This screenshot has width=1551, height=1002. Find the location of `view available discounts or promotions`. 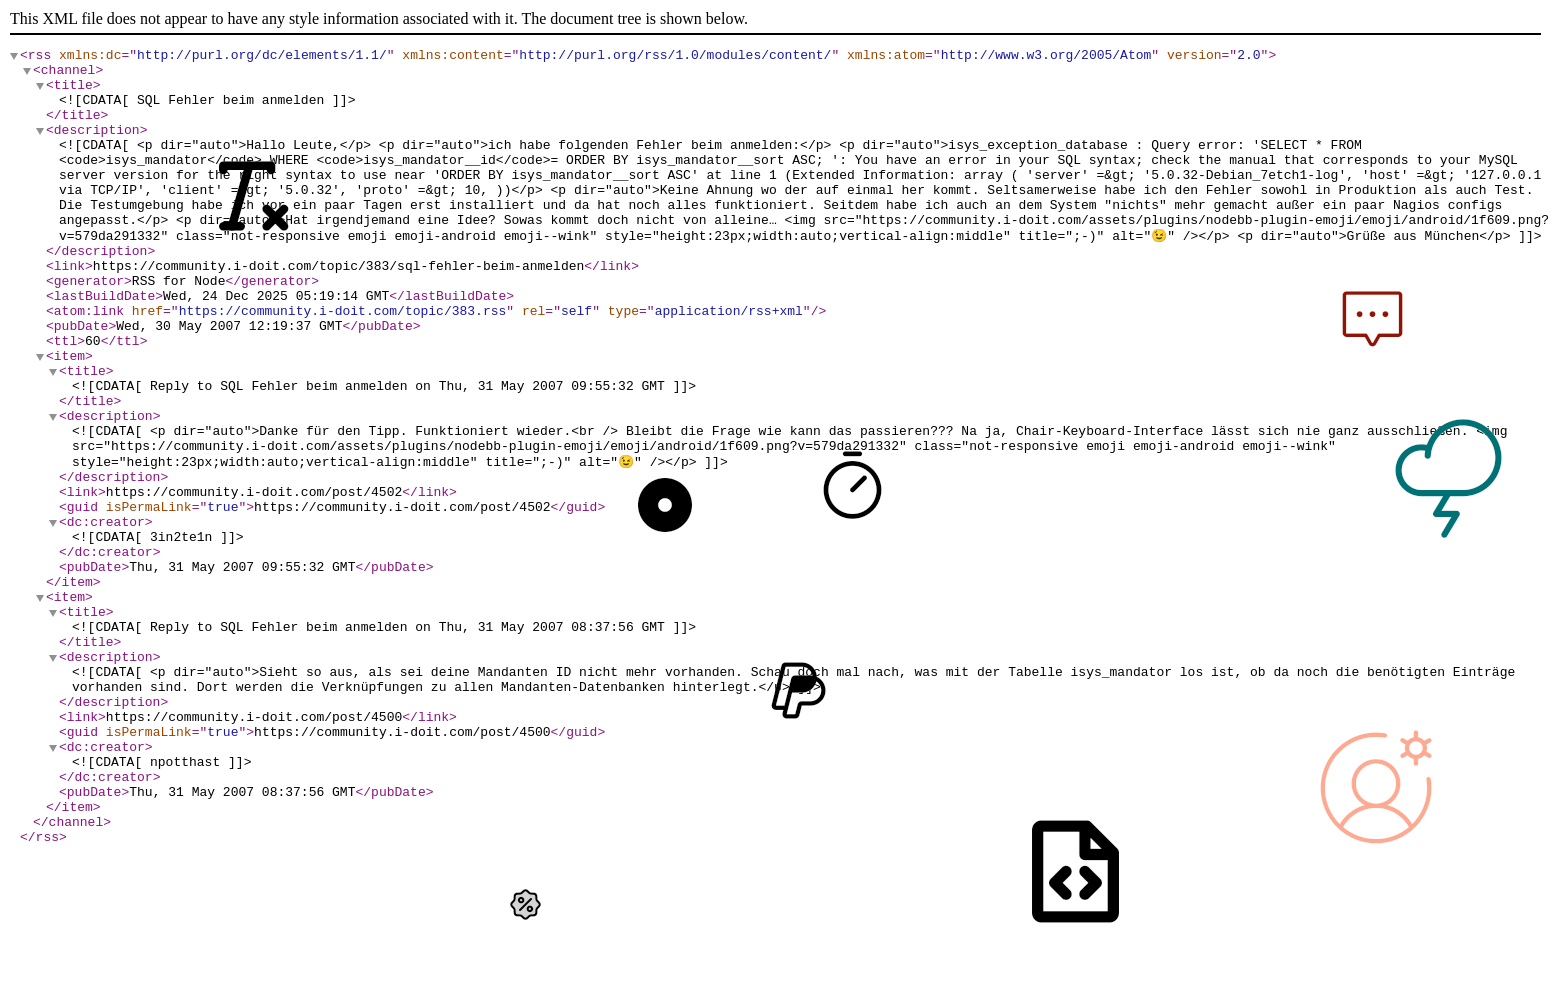

view available discounts or promotions is located at coordinates (525, 904).